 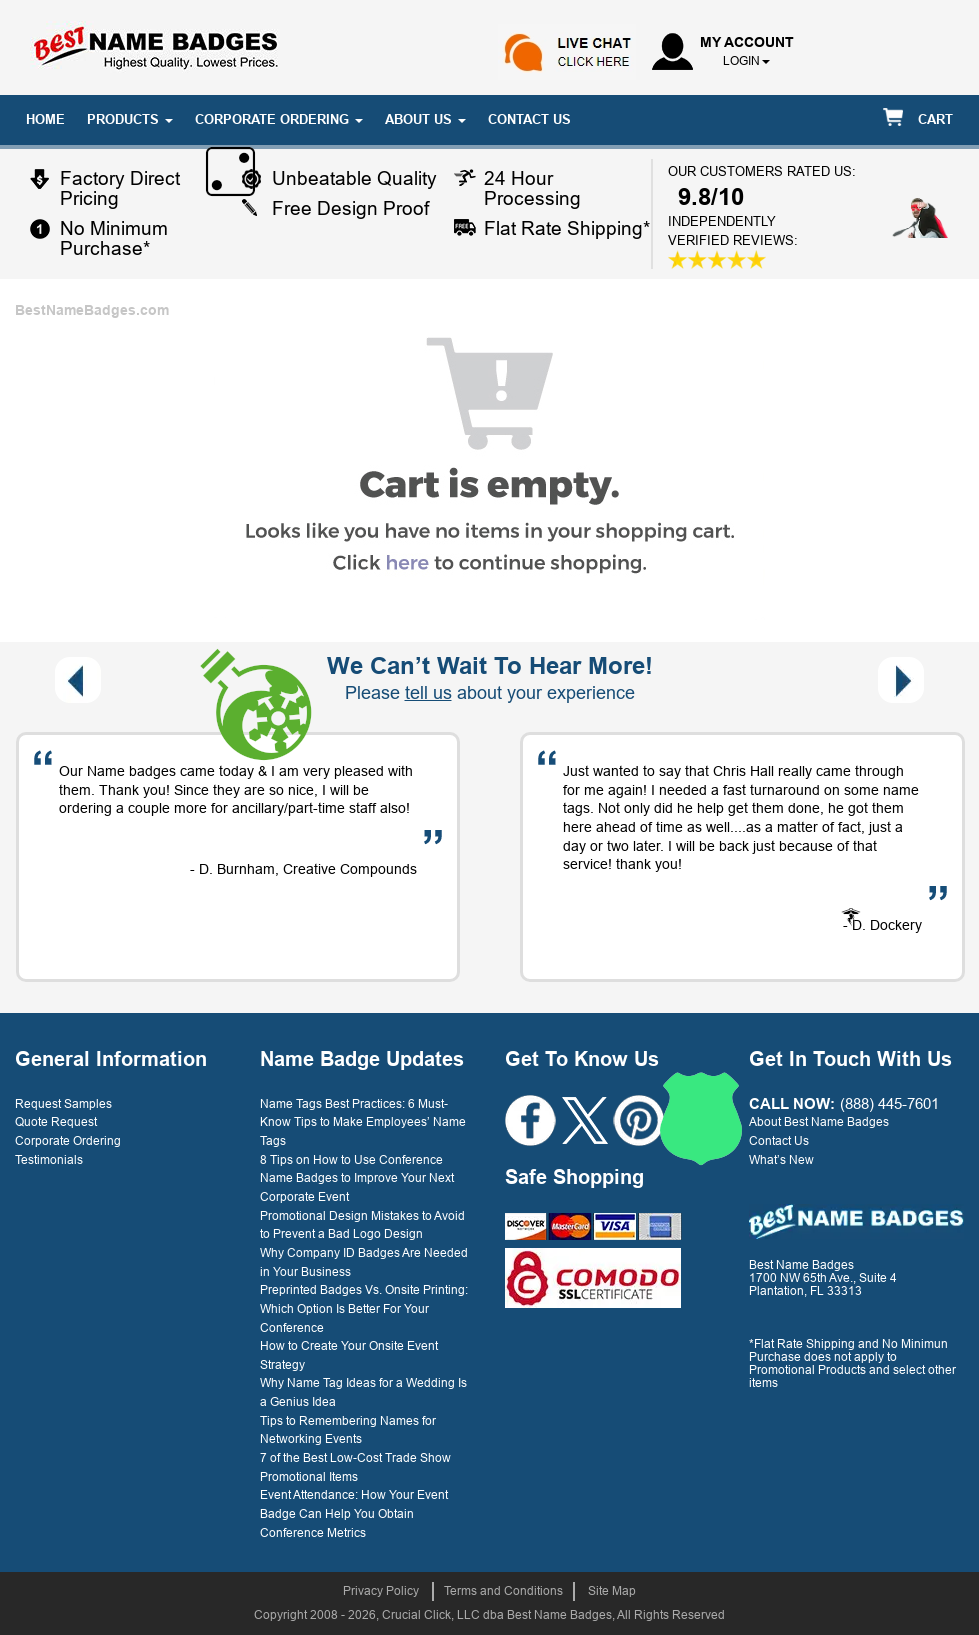 What do you see at coordinates (701, 1119) in the screenshot?
I see `view law enforcement or security features` at bounding box center [701, 1119].